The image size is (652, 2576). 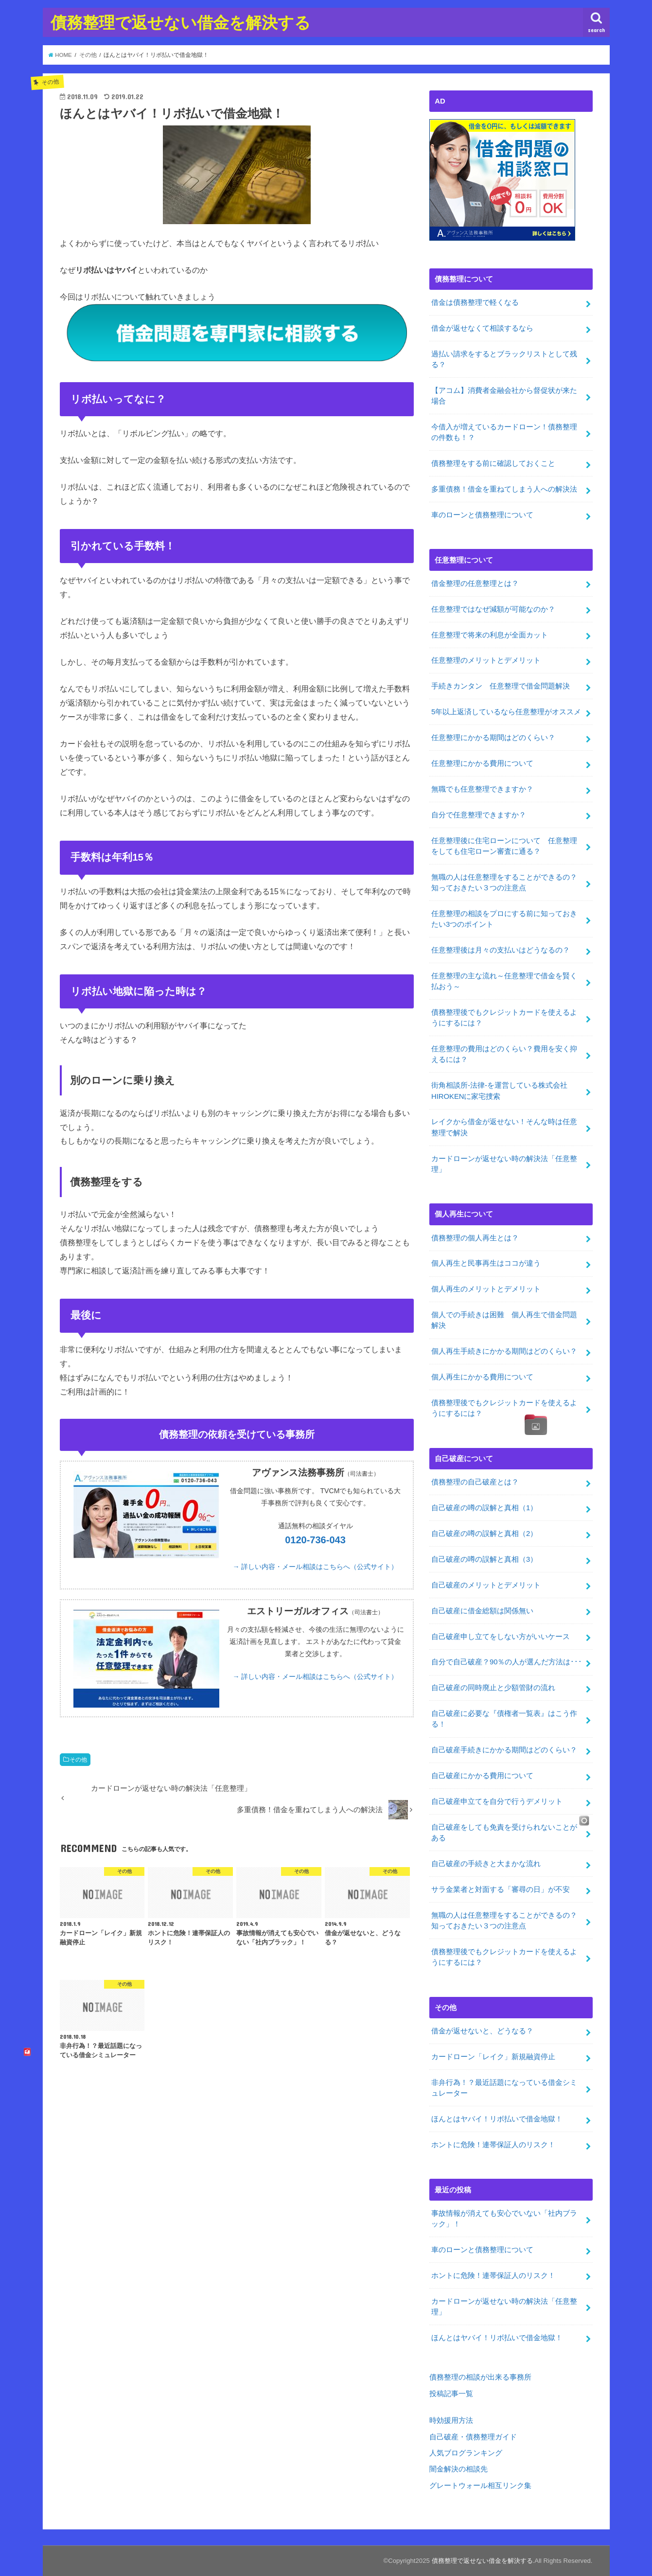 I want to click on open your pictures folder, so click(x=536, y=1425).